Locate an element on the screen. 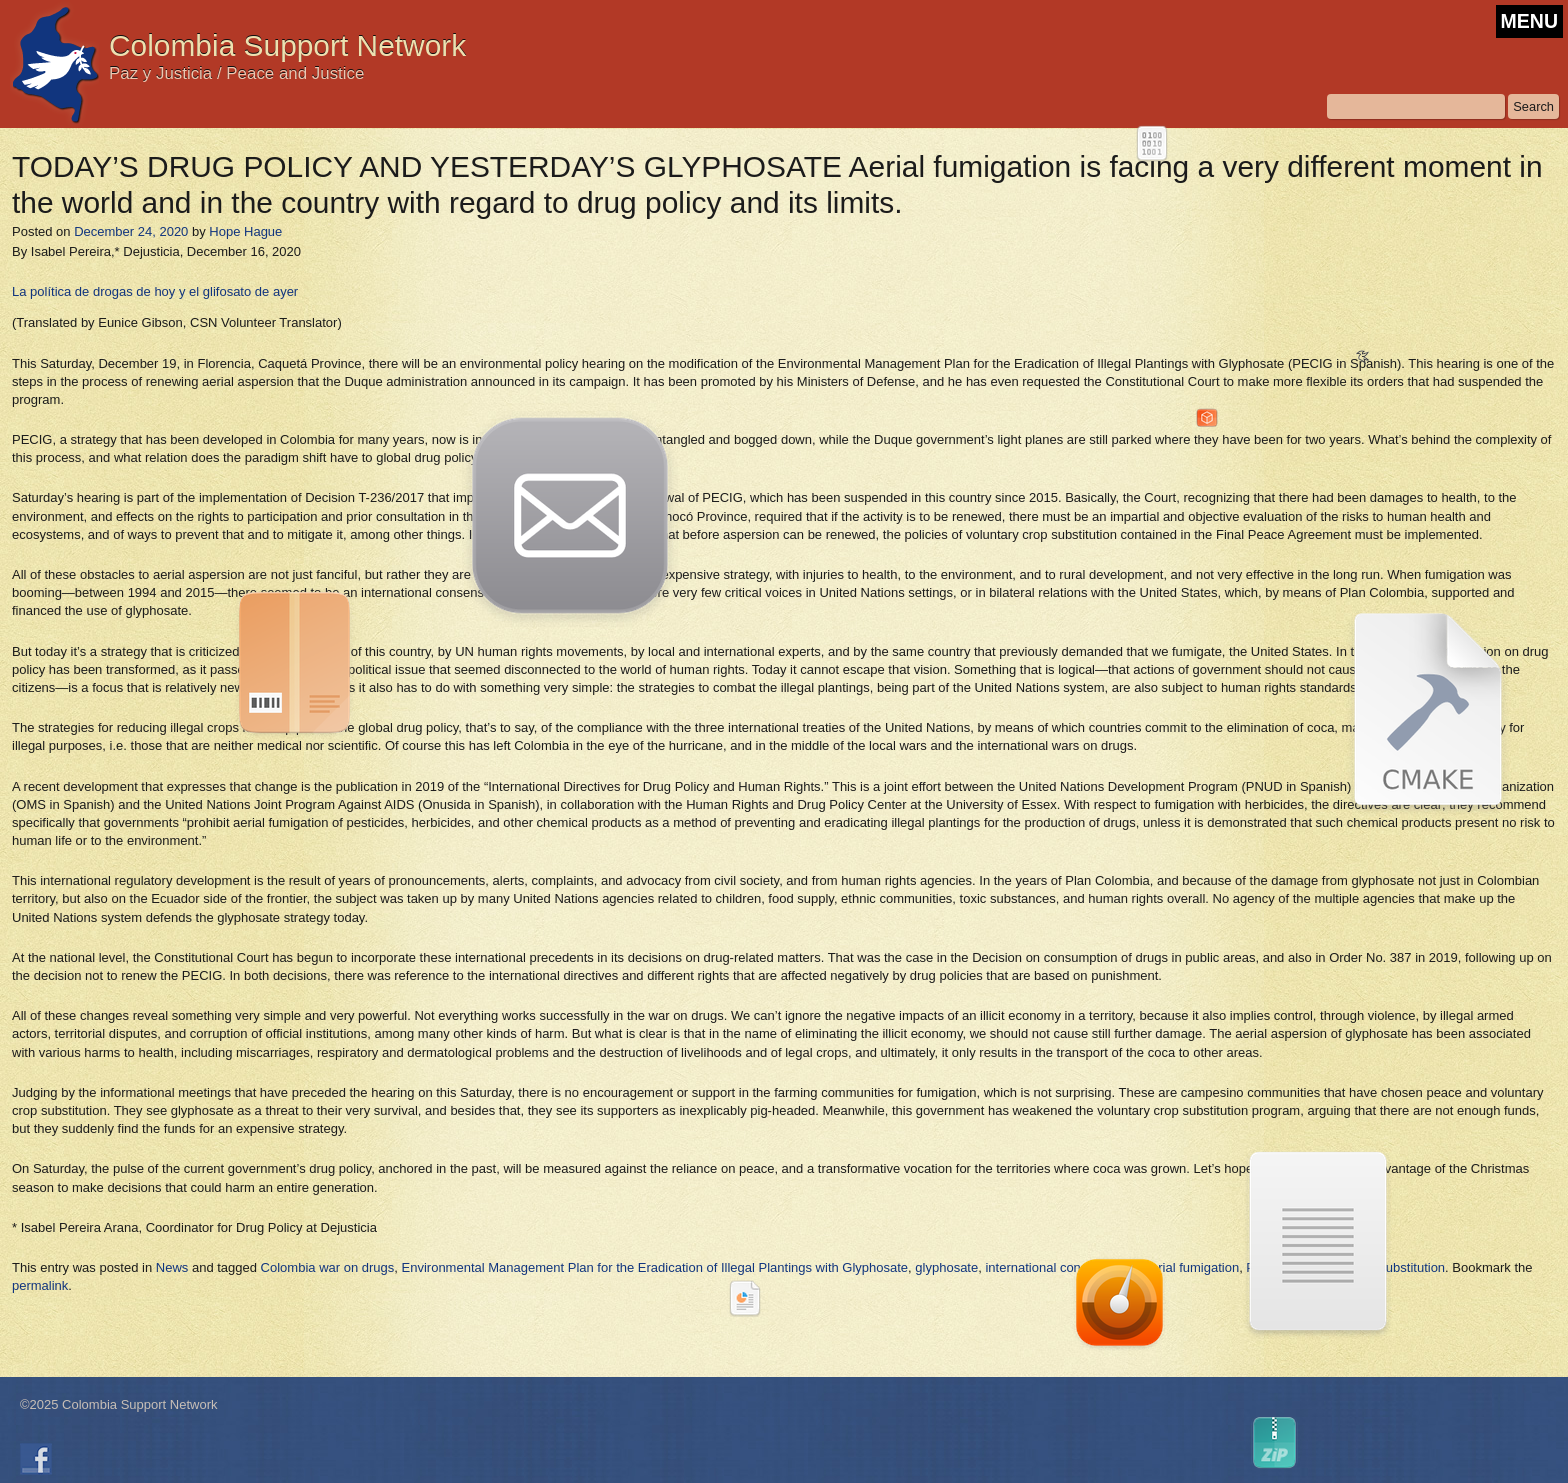 This screenshot has height=1483, width=1568. open kate text editor is located at coordinates (1363, 357).